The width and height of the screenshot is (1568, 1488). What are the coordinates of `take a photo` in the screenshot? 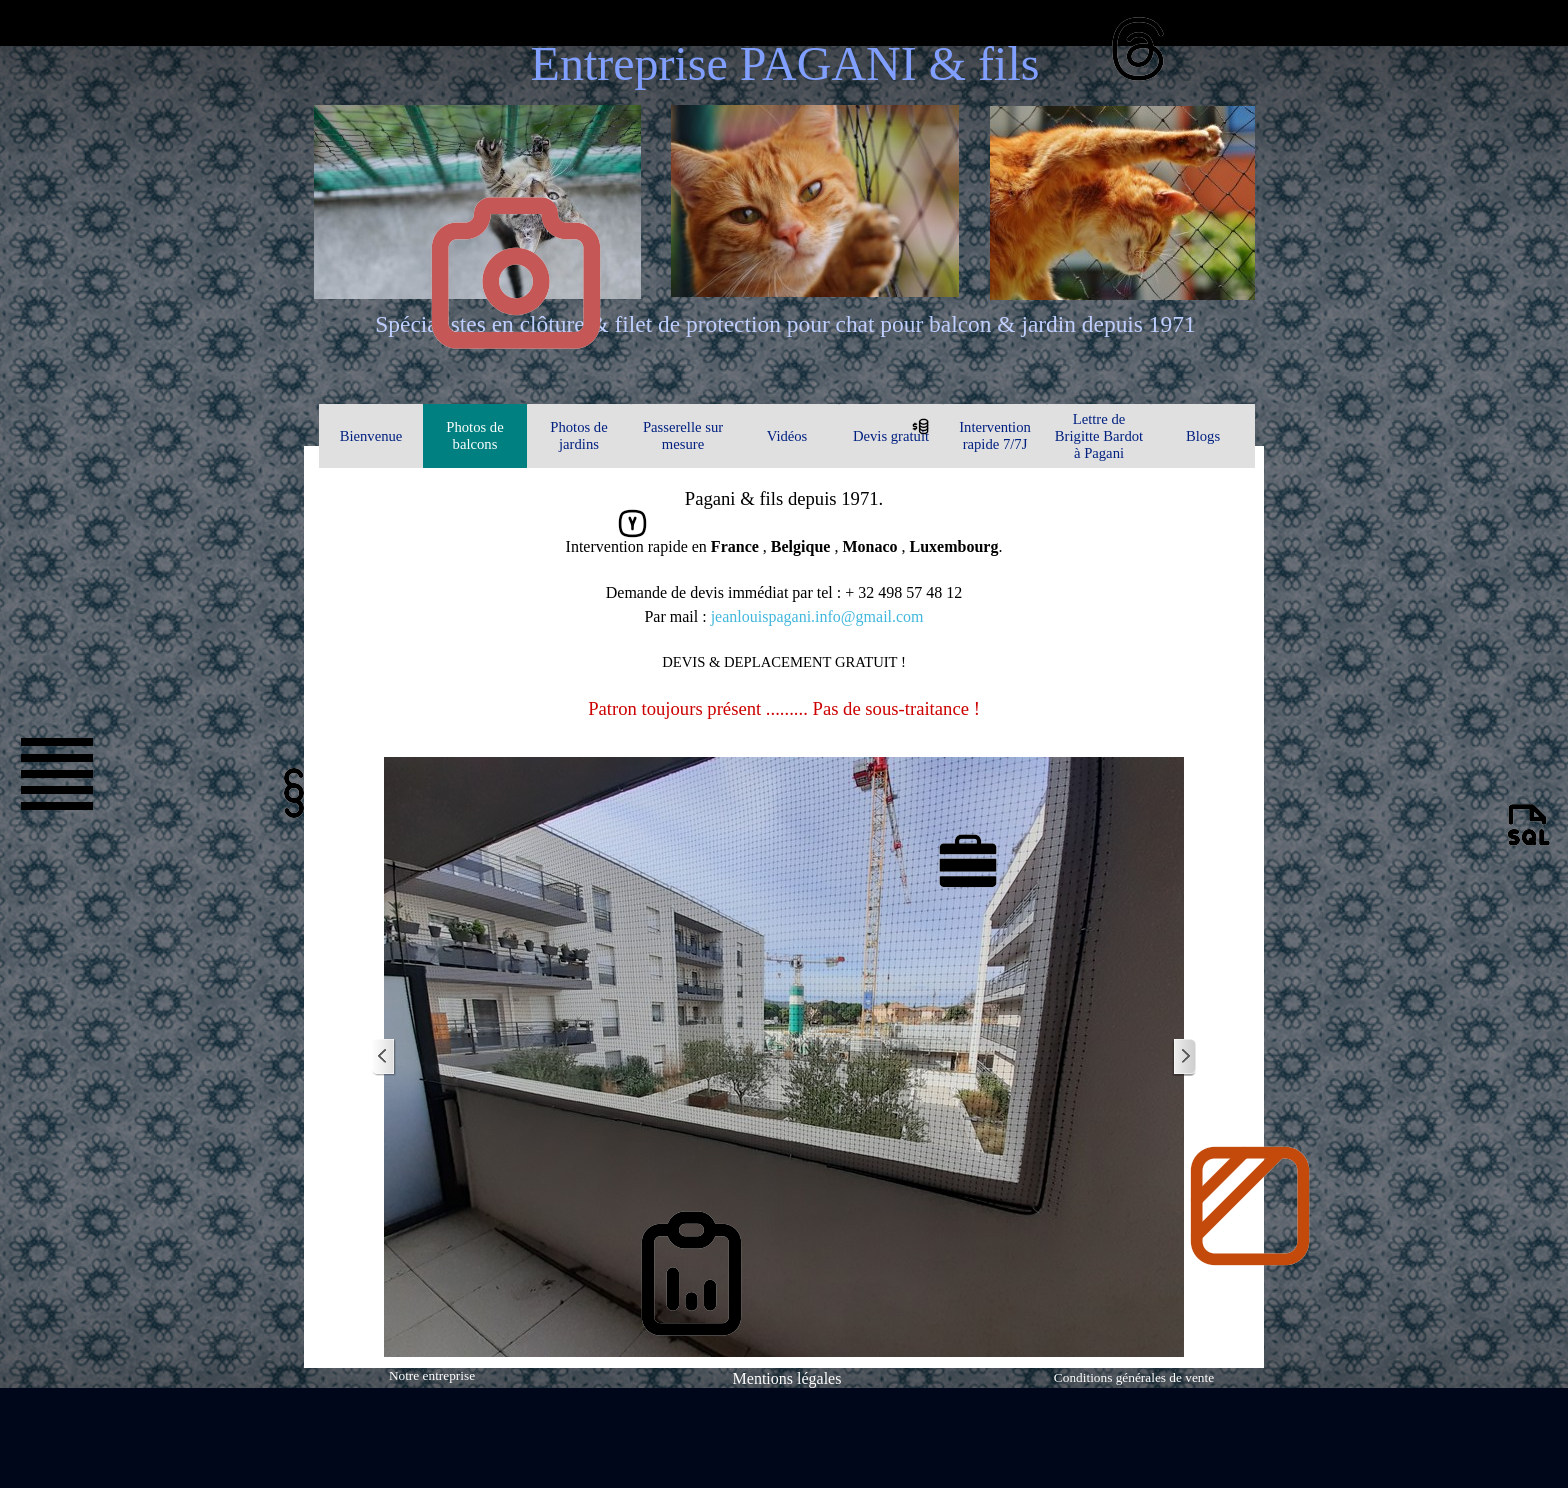 It's located at (516, 273).